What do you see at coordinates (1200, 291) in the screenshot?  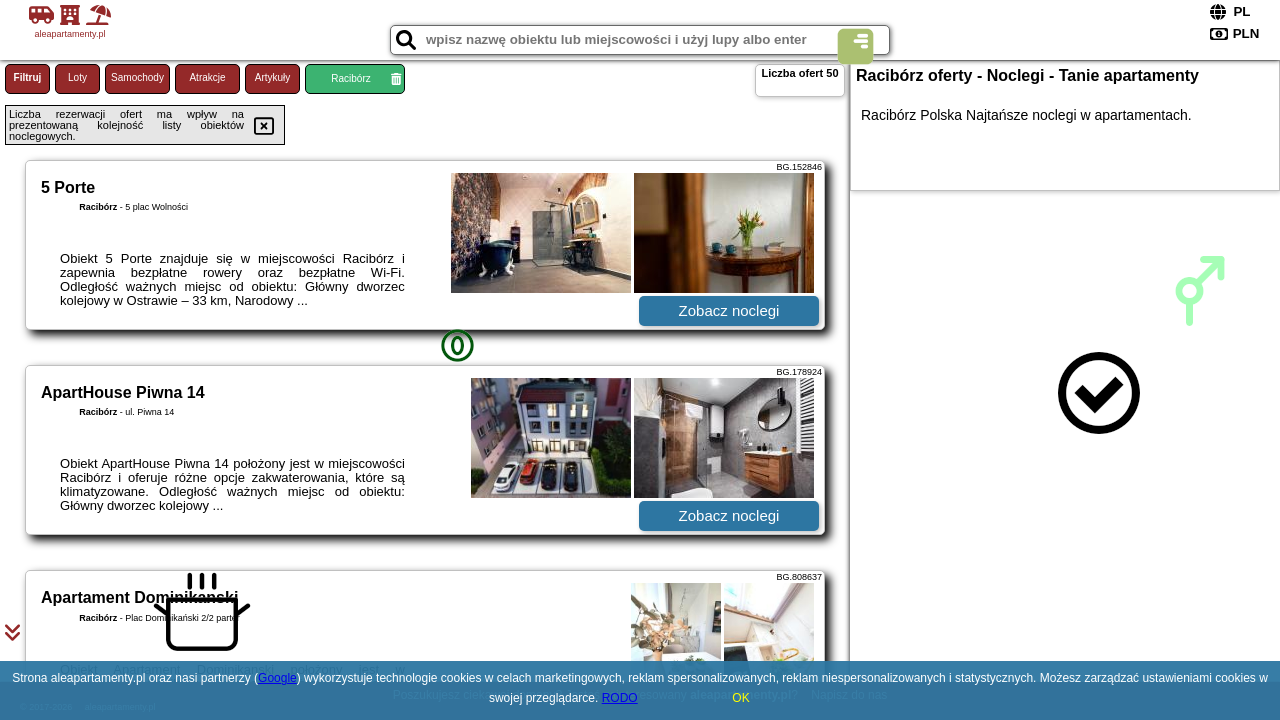 I see `take the last right exit at the roundabout` at bounding box center [1200, 291].